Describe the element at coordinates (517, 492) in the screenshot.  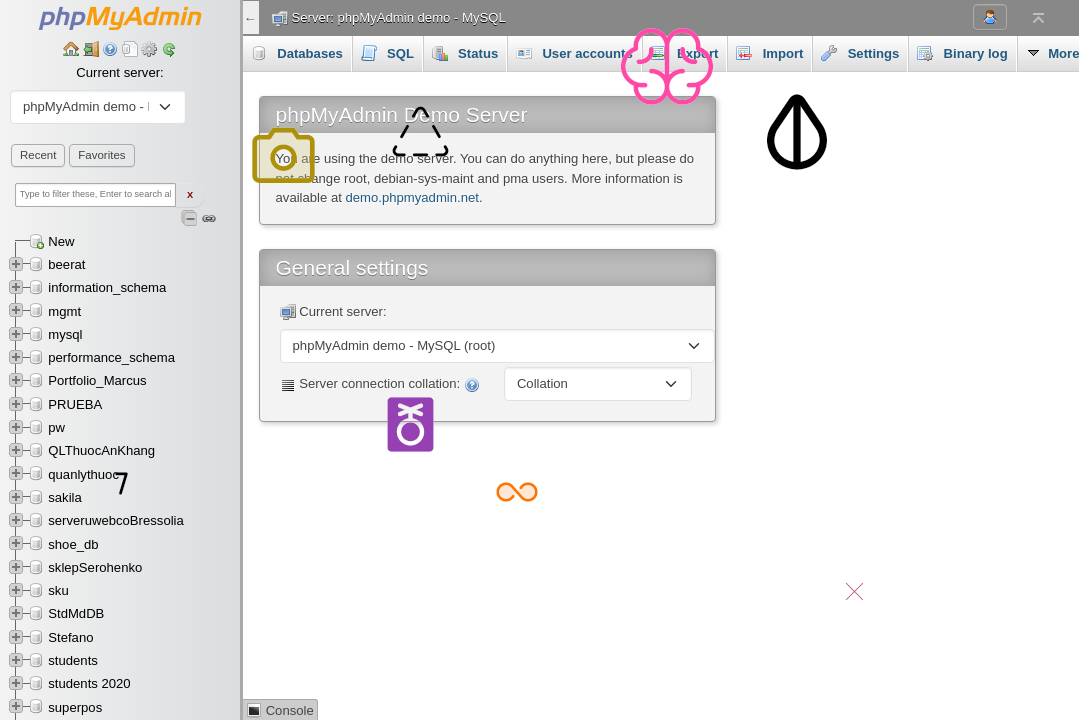
I see `indicates unlimited or infinite content` at that location.